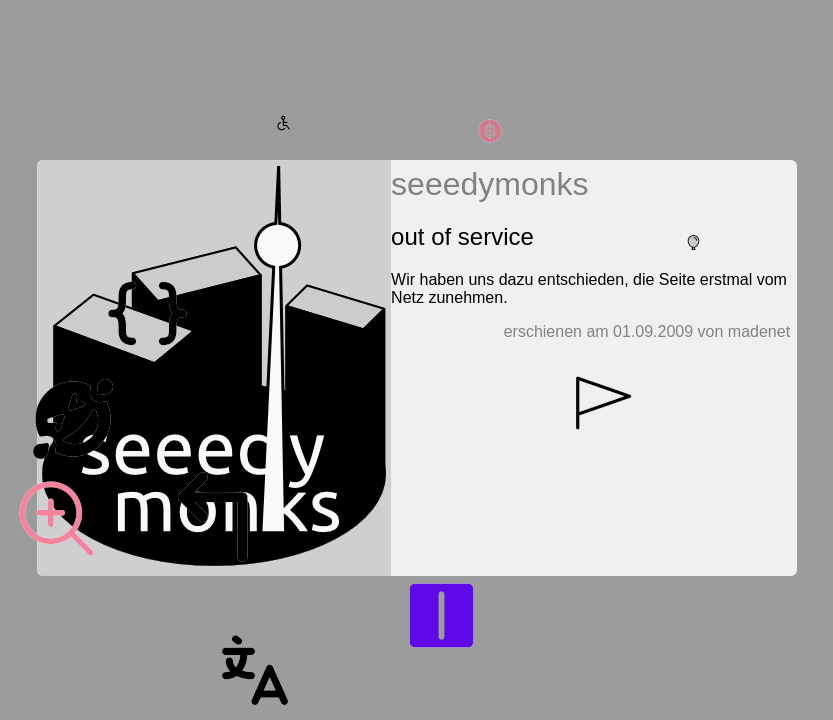 Image resolution: width=833 pixels, height=720 pixels. Describe the element at coordinates (216, 517) in the screenshot. I see `undo or go back to previous action` at that location.